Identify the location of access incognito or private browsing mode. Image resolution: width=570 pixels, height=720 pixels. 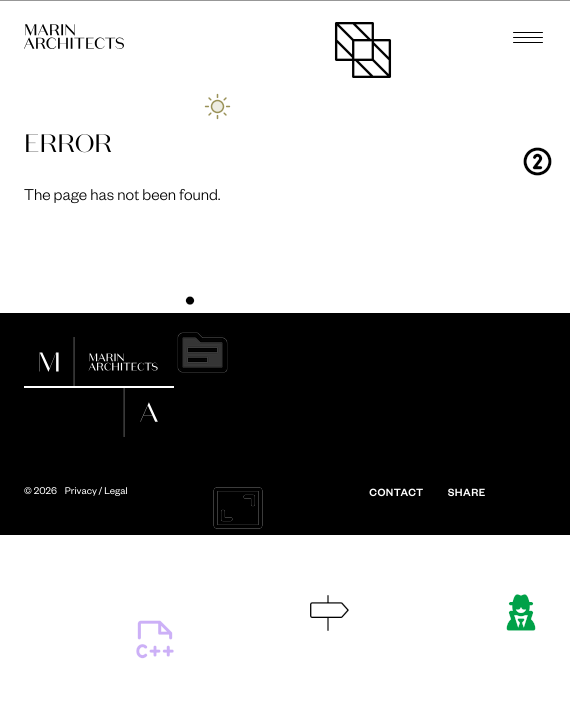
(521, 613).